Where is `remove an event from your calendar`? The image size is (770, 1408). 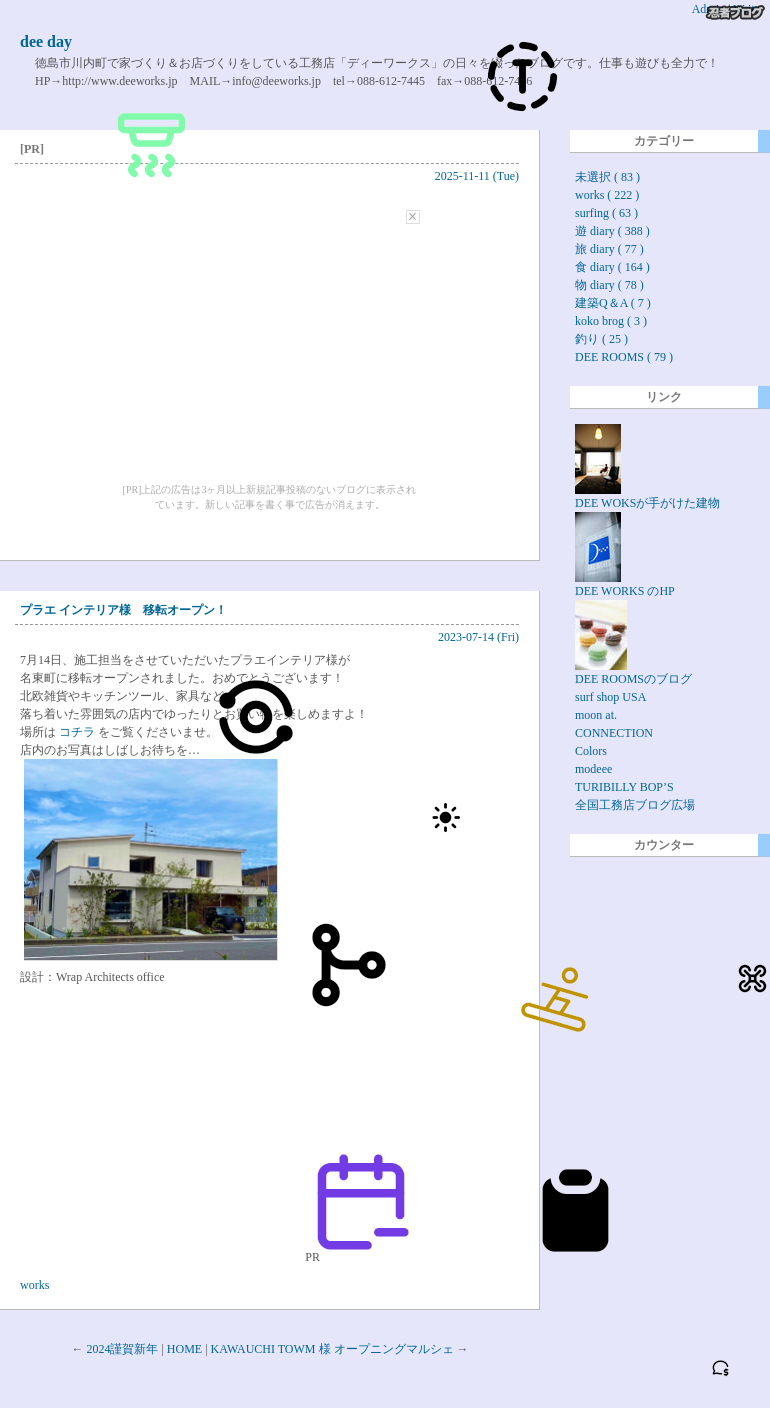 remove an event from your calendar is located at coordinates (361, 1202).